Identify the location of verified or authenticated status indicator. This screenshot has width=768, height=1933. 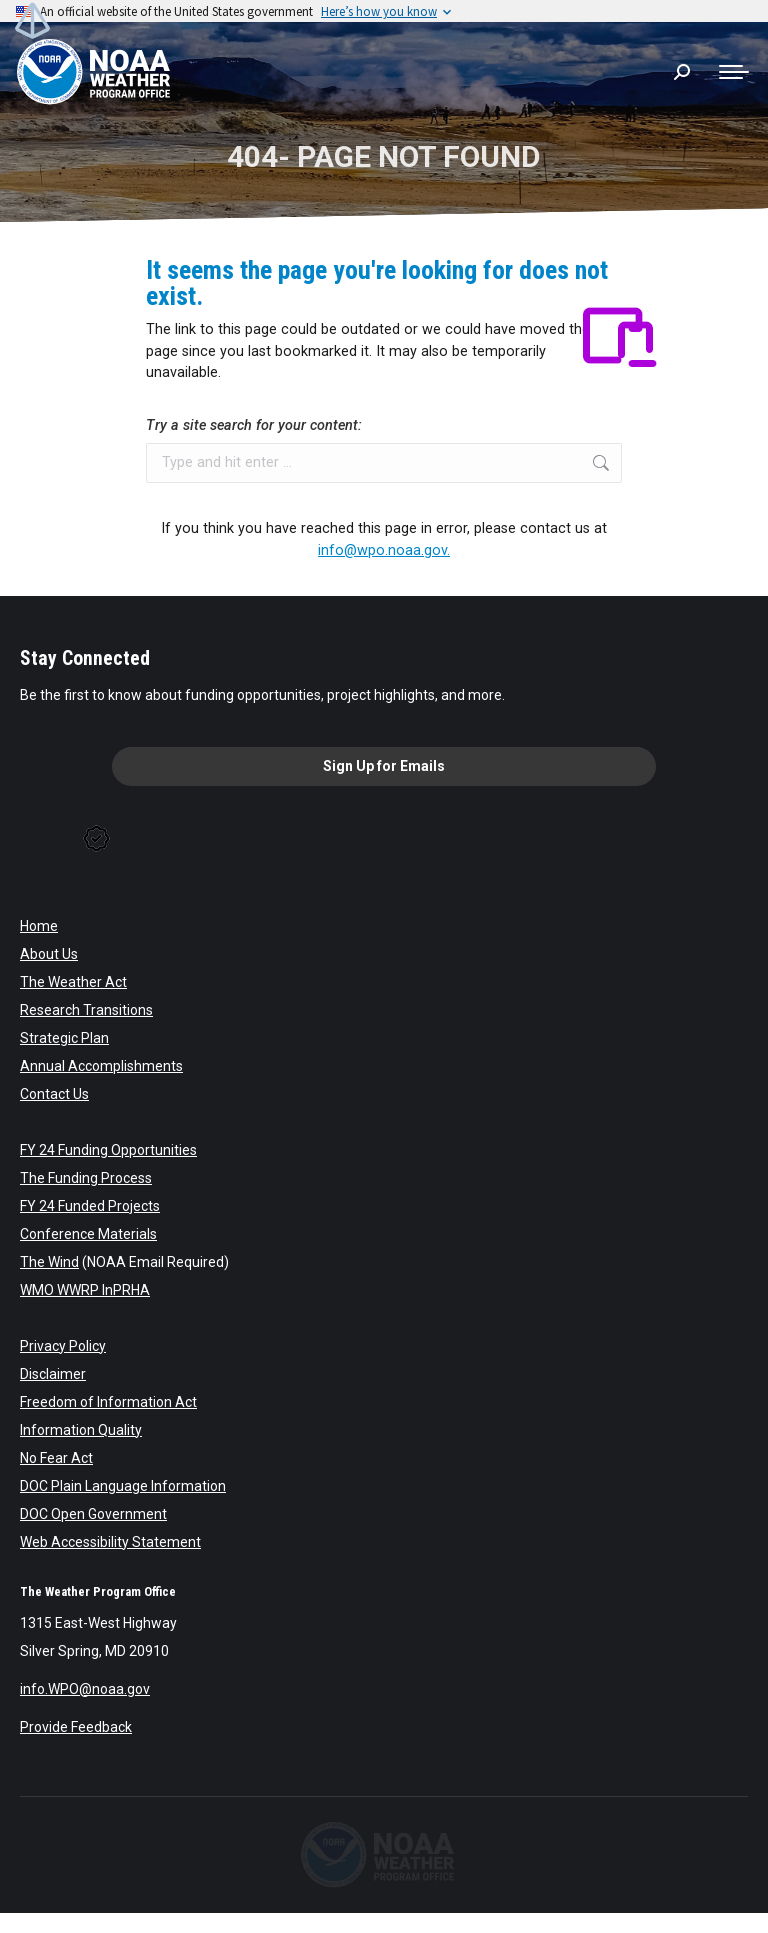
(96, 838).